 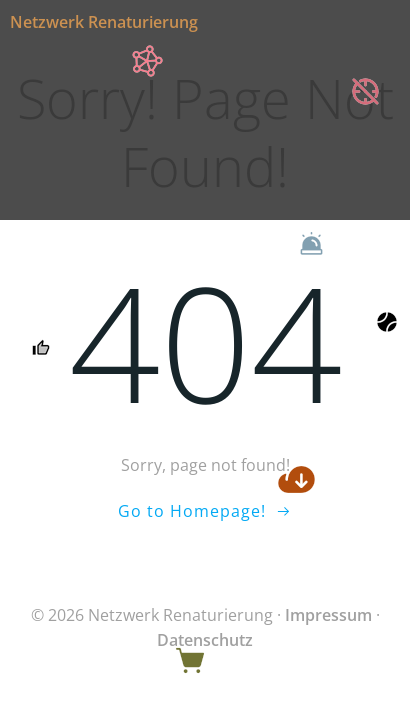 What do you see at coordinates (311, 245) in the screenshot?
I see `indicates an active alert or emergency notification` at bounding box center [311, 245].